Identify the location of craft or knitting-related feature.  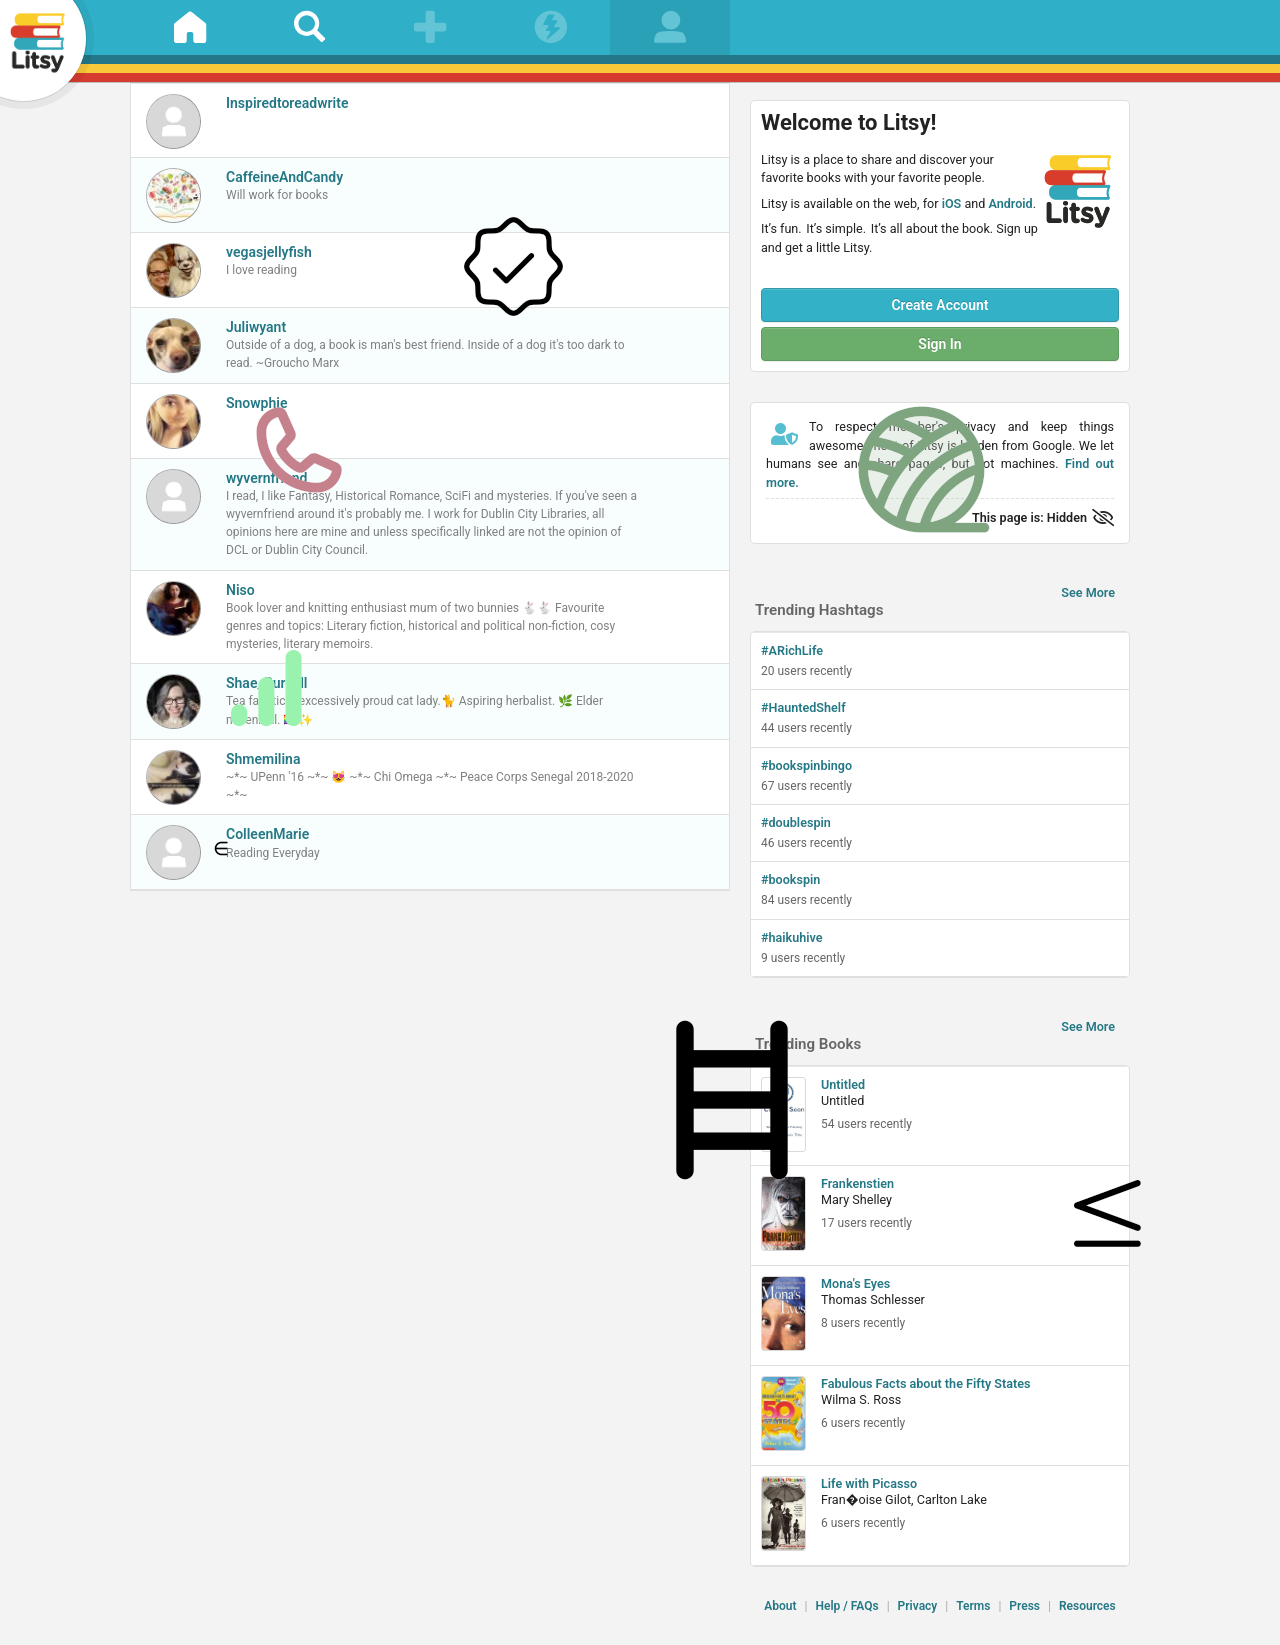
(921, 469).